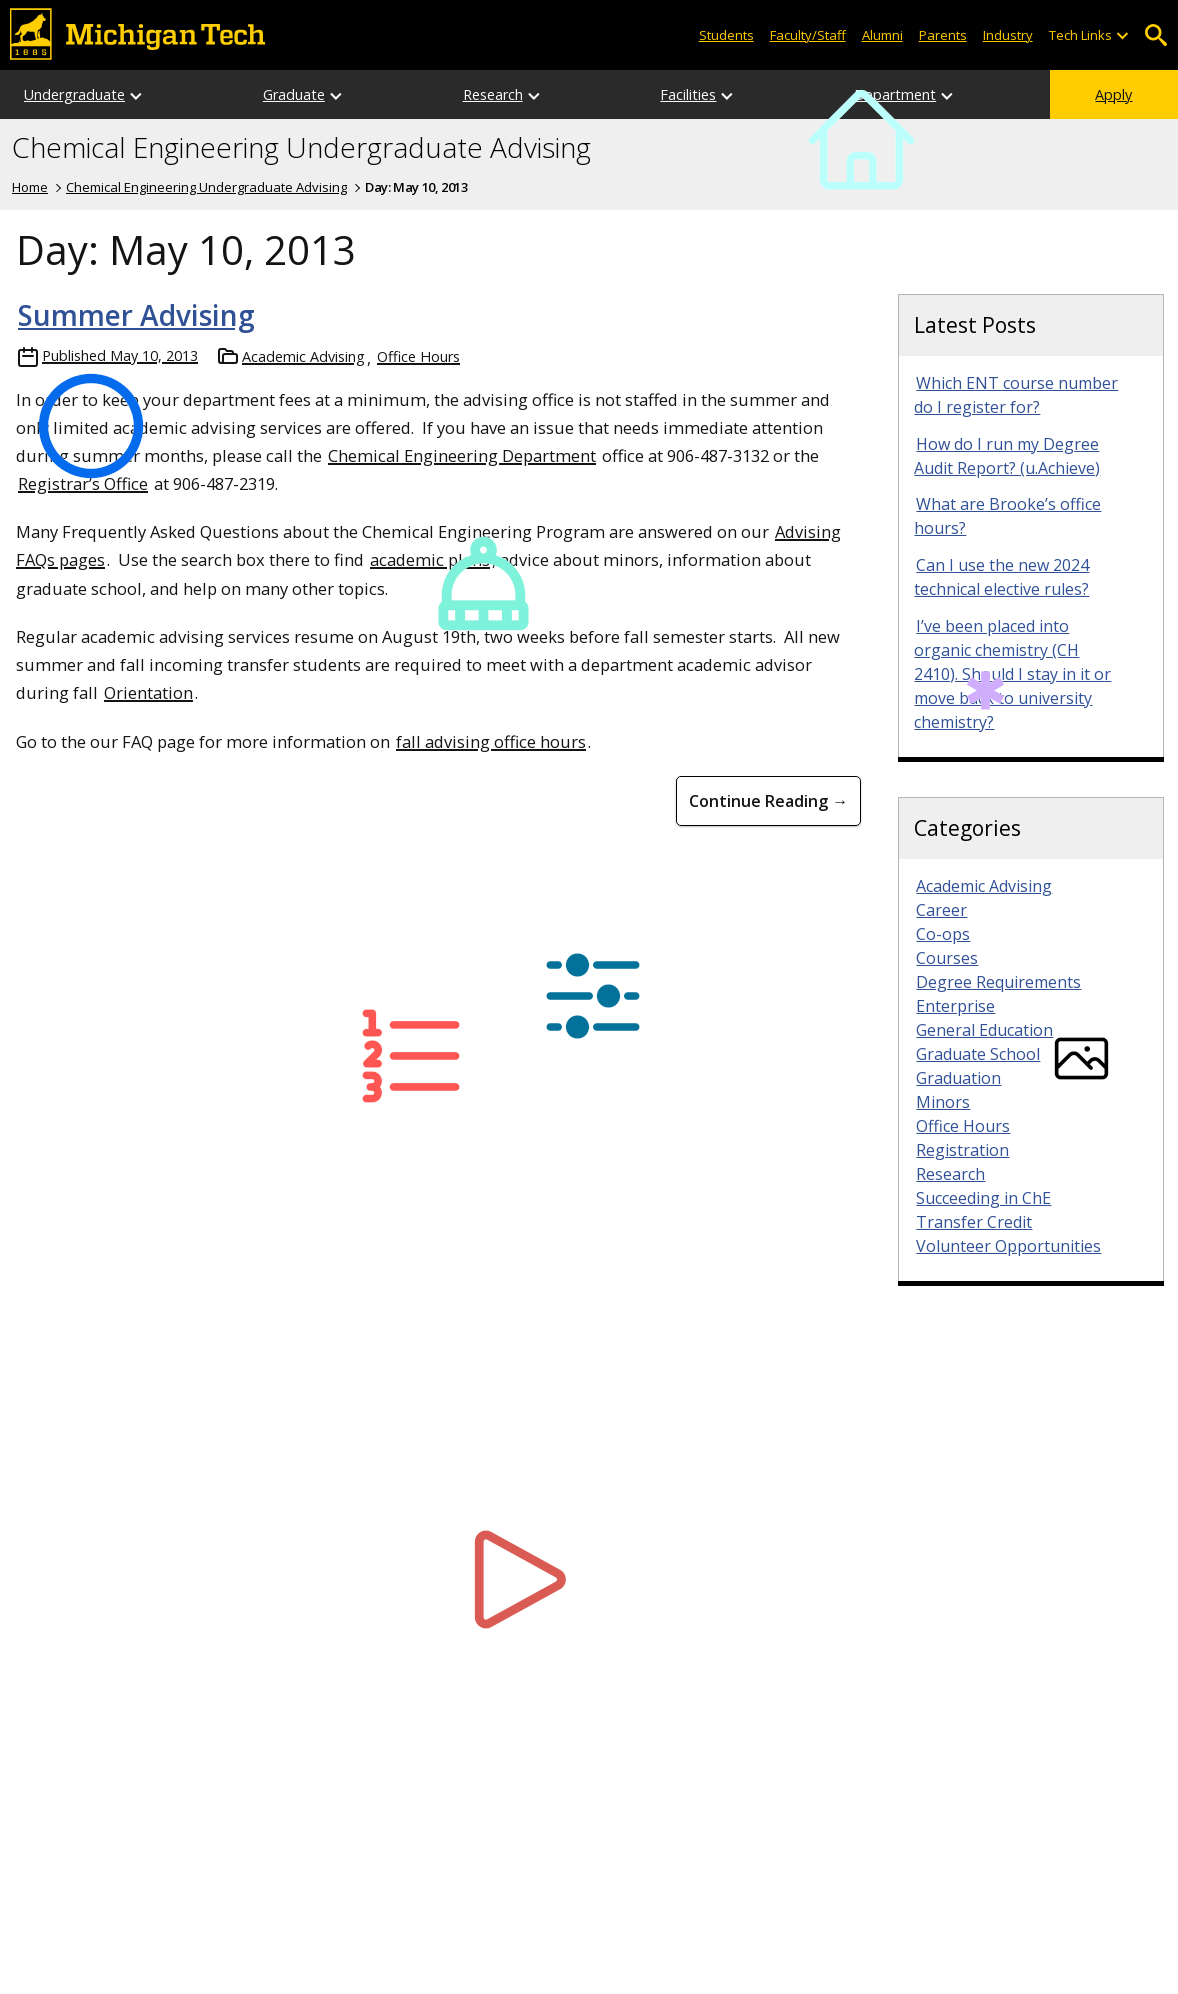 The image size is (1178, 1994). What do you see at coordinates (593, 996) in the screenshot?
I see `adjust settings or preferences` at bounding box center [593, 996].